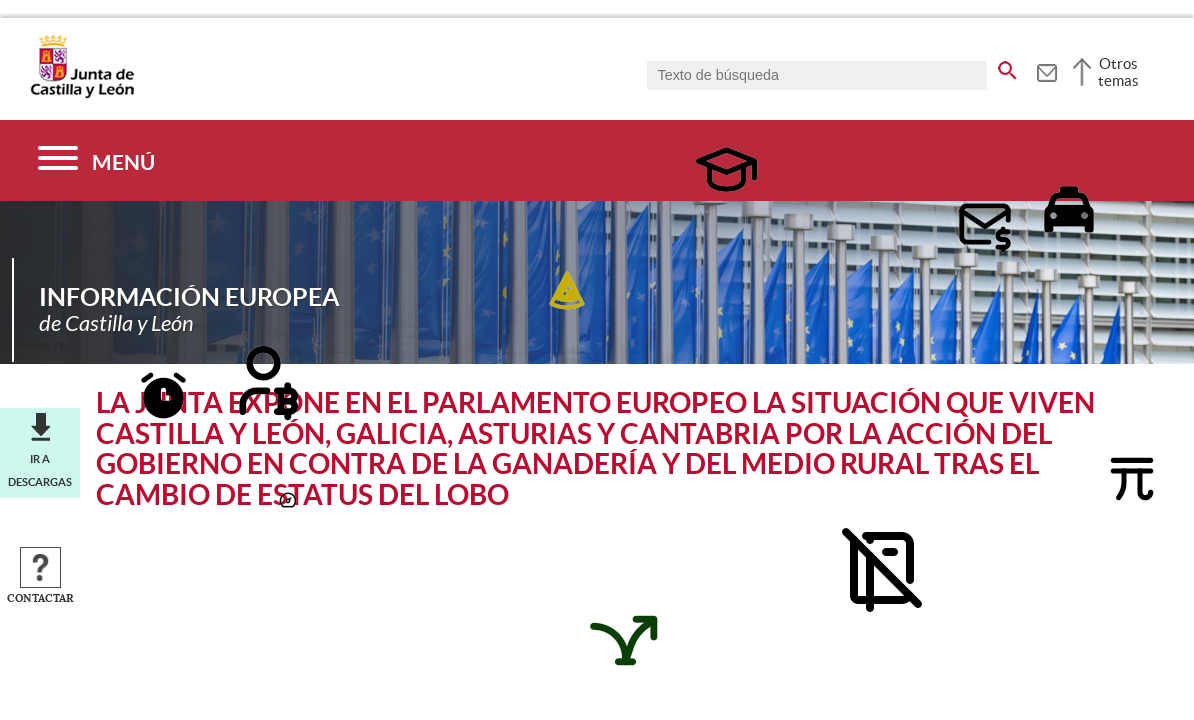 The width and height of the screenshot is (1194, 720). What do you see at coordinates (1069, 211) in the screenshot?
I see `request a taxi or cab ride` at bounding box center [1069, 211].